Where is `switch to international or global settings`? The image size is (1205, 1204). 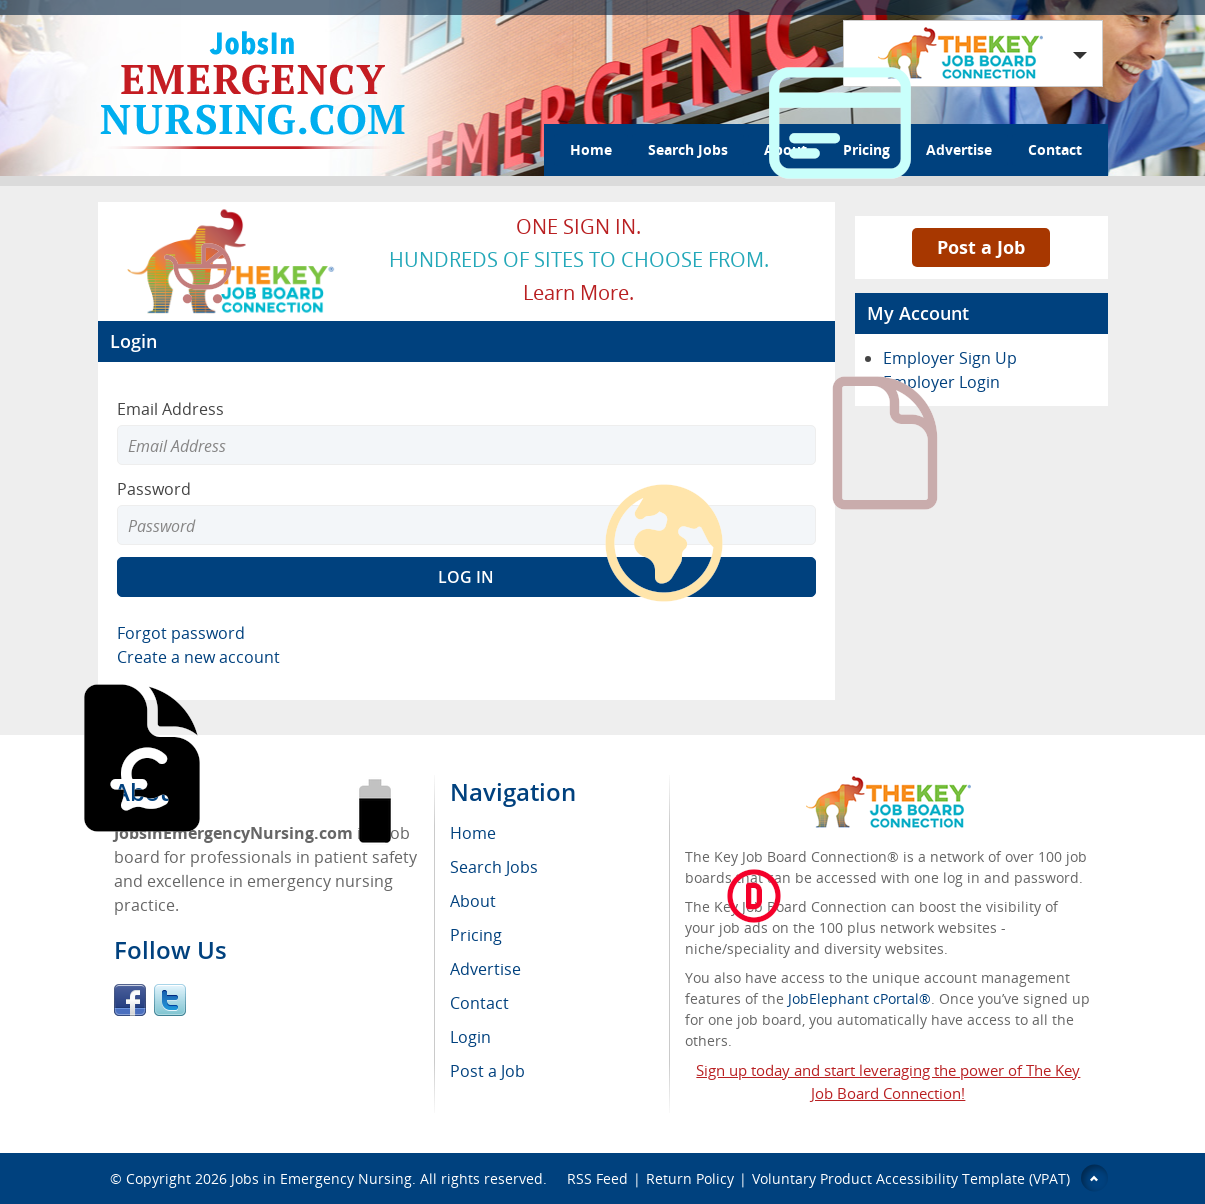
switch to international or global settings is located at coordinates (664, 543).